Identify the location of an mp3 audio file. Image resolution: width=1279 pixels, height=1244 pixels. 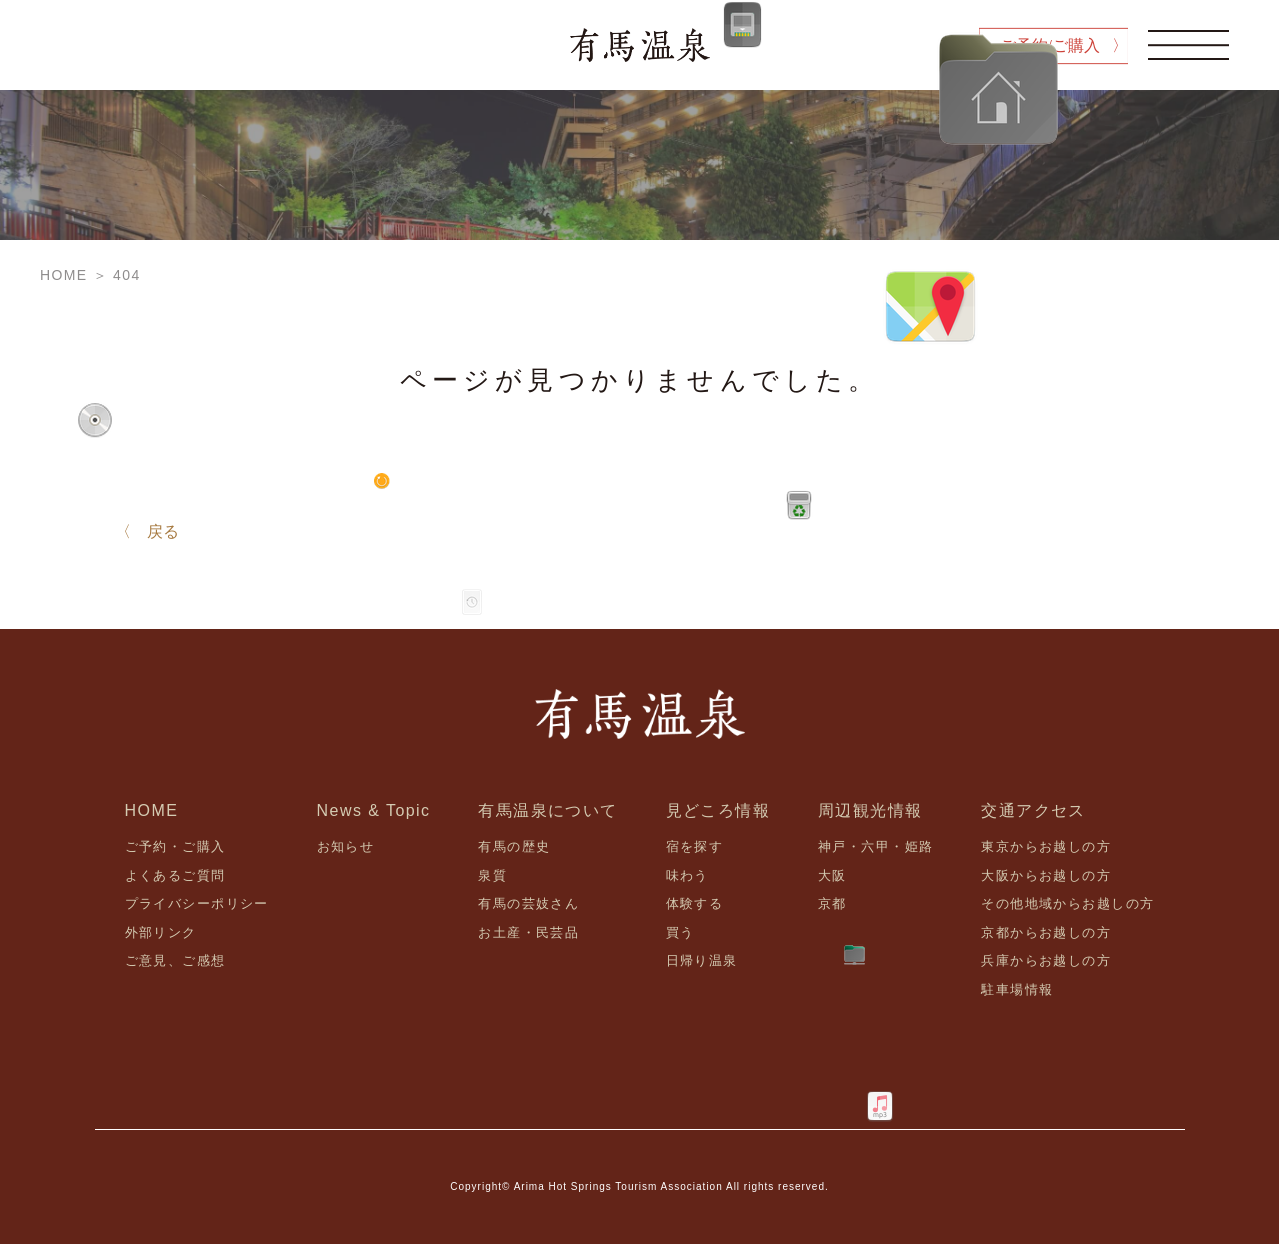
(880, 1106).